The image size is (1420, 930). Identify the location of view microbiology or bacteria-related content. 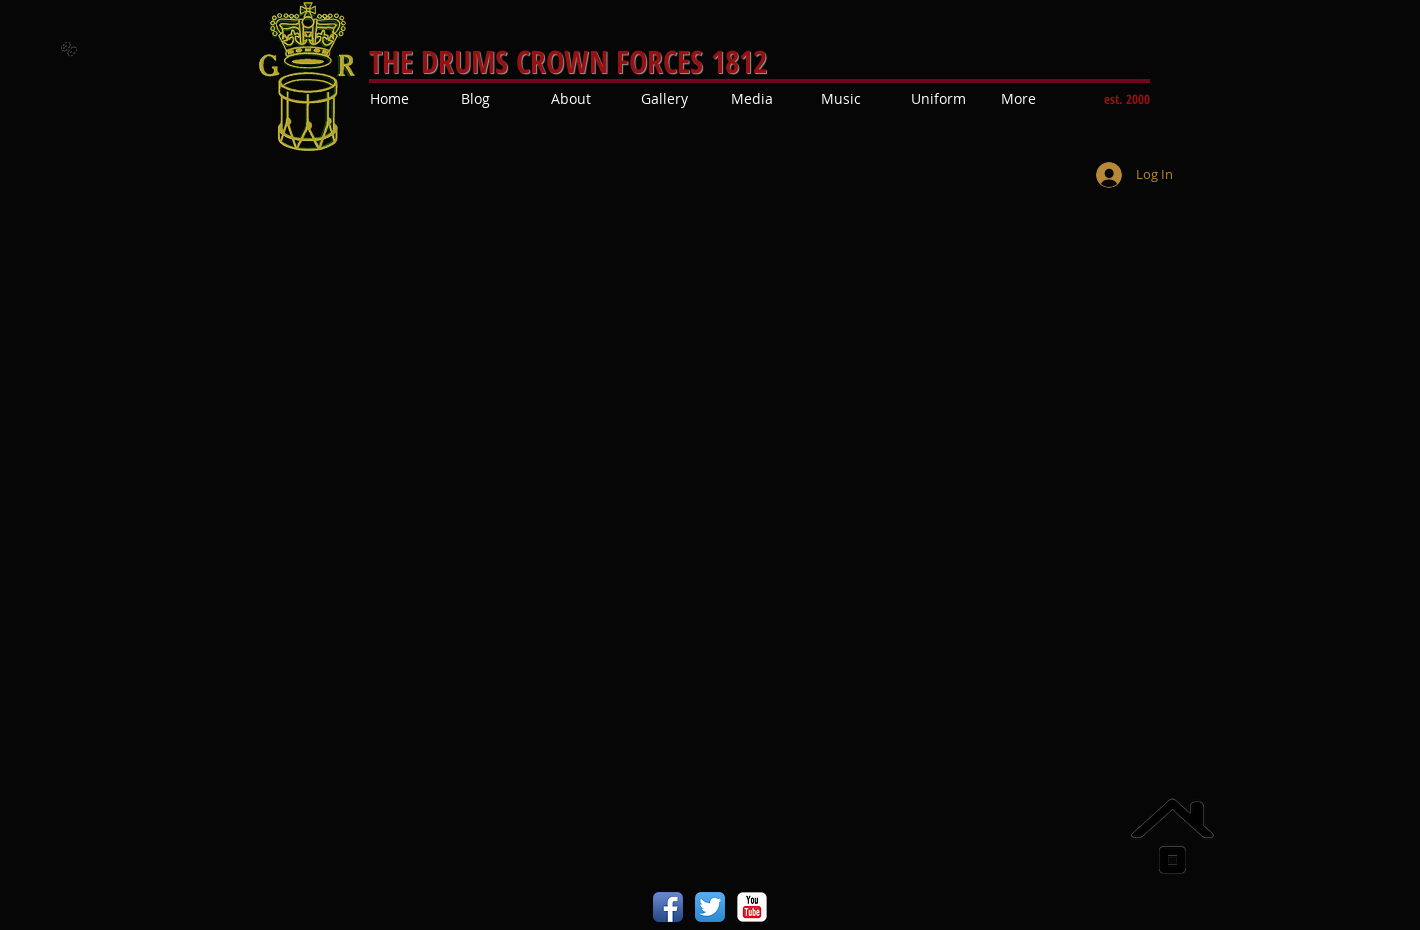
(69, 49).